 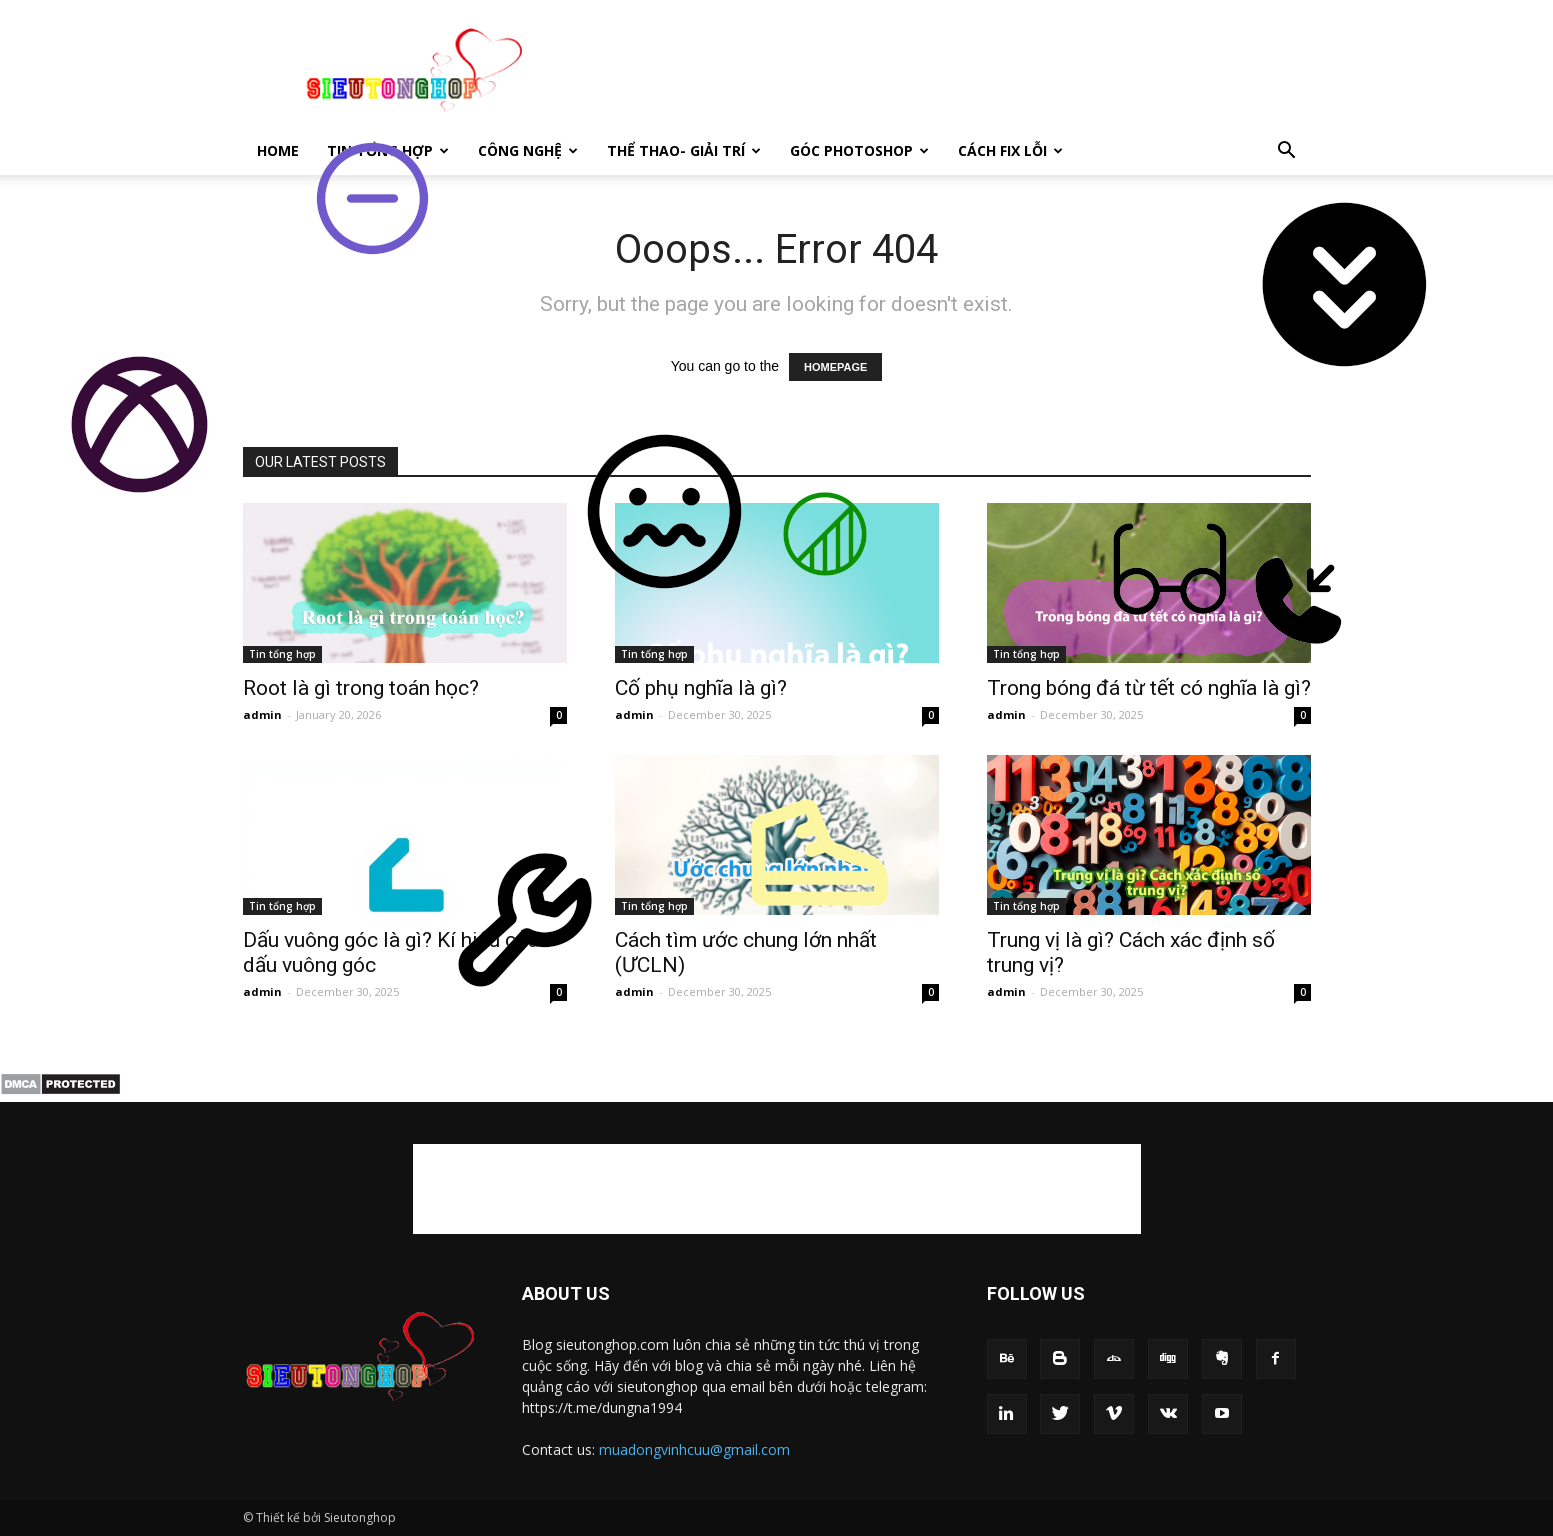 What do you see at coordinates (664, 511) in the screenshot?
I see `indicates a nervous or anxious status` at bounding box center [664, 511].